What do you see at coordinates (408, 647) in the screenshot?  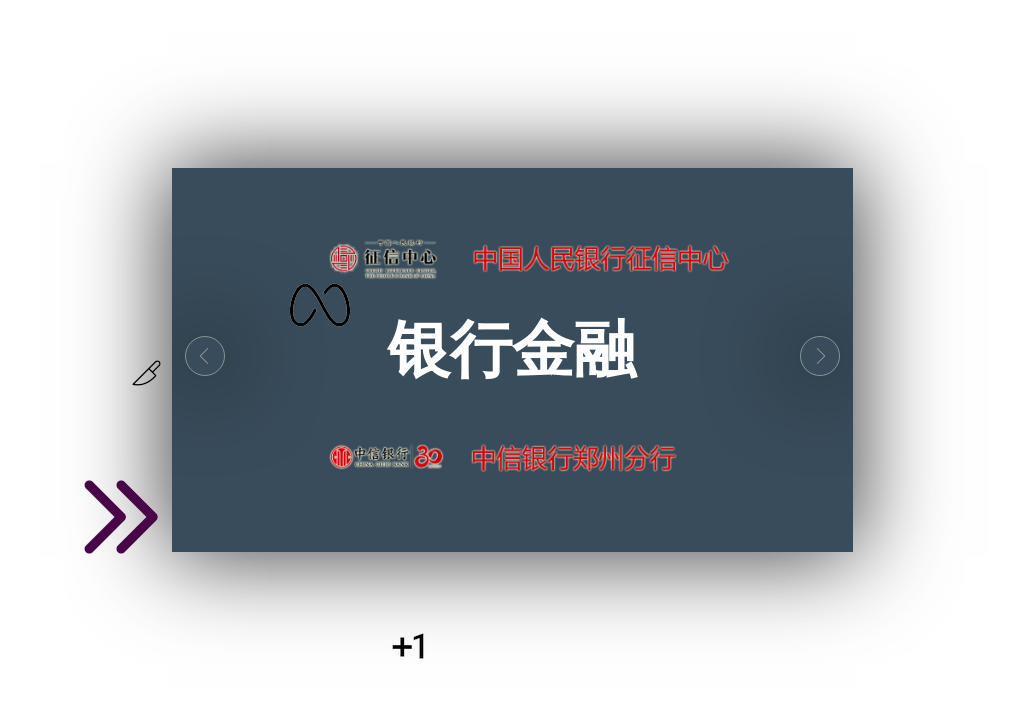 I see `increase exposure by one stop` at bounding box center [408, 647].